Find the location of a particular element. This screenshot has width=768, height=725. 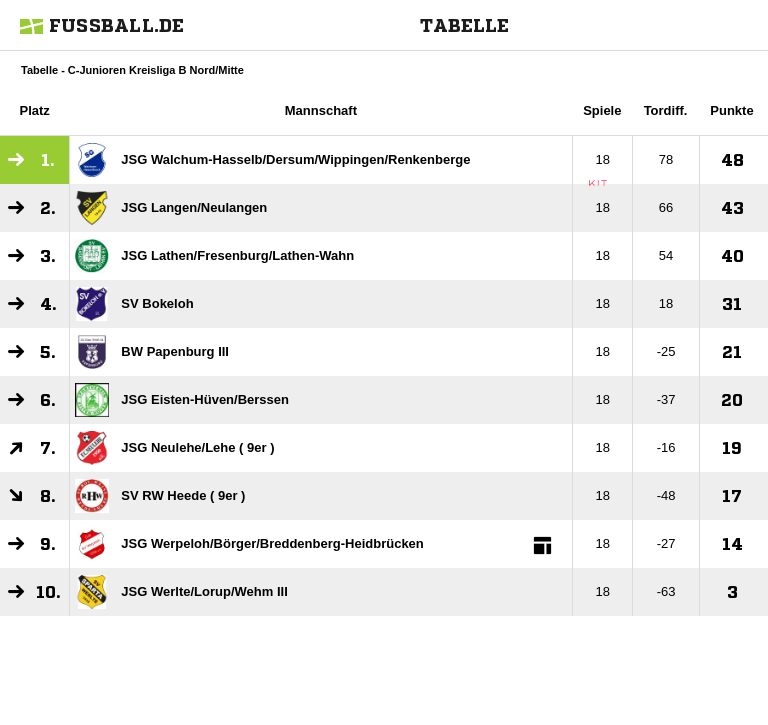

kit email marketing platform logo is located at coordinates (598, 183).